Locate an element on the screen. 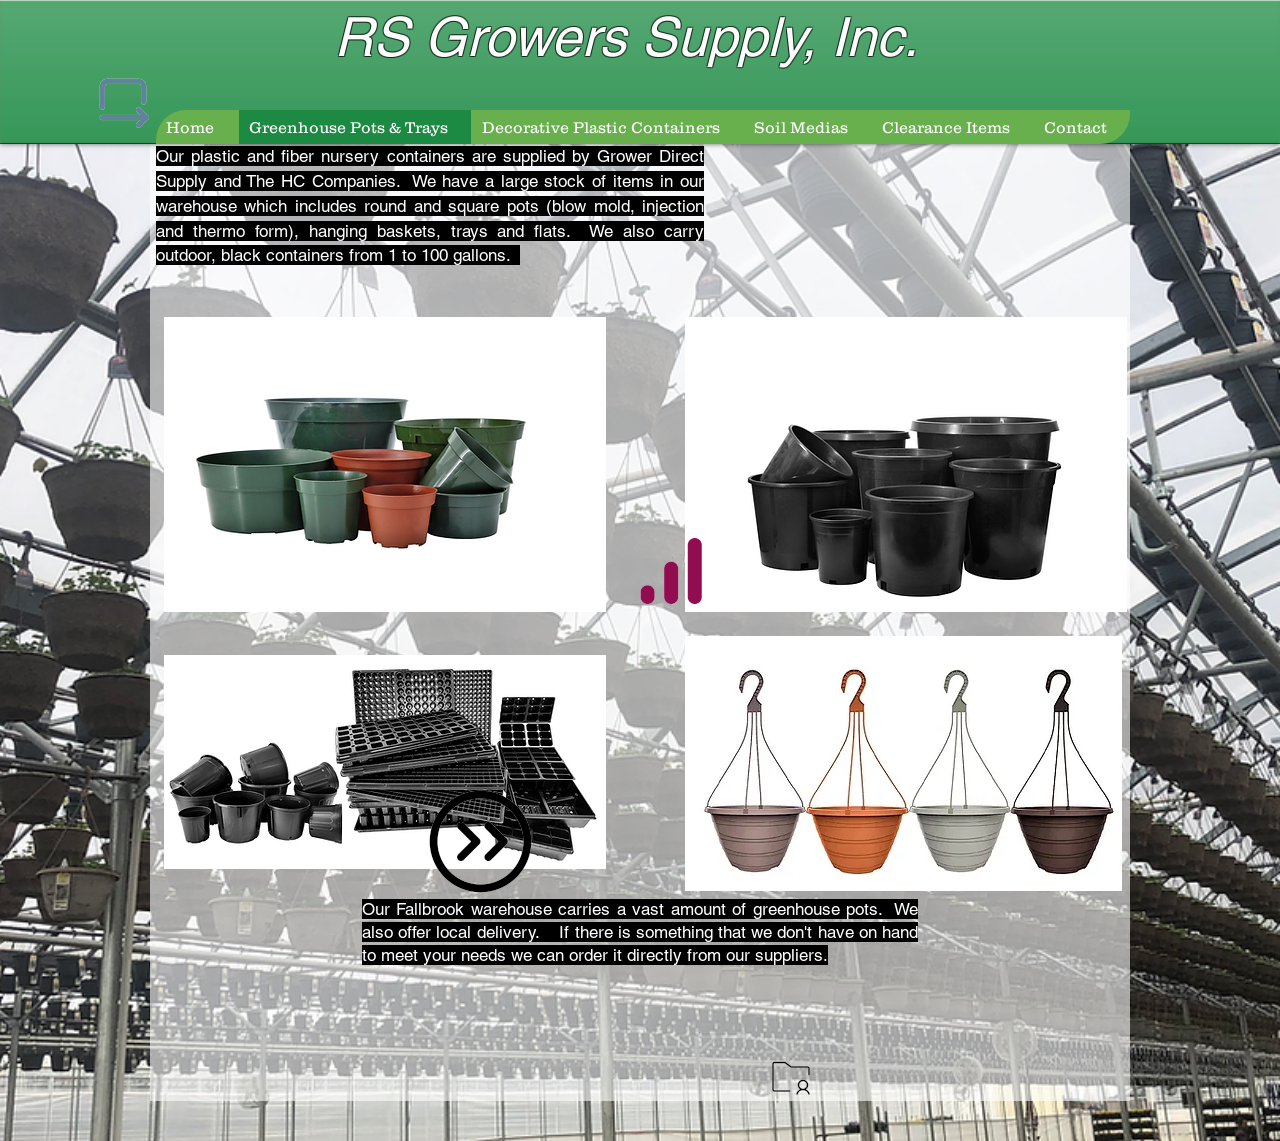 This screenshot has height=1141, width=1280. auto-fit content to the right edge is located at coordinates (123, 102).